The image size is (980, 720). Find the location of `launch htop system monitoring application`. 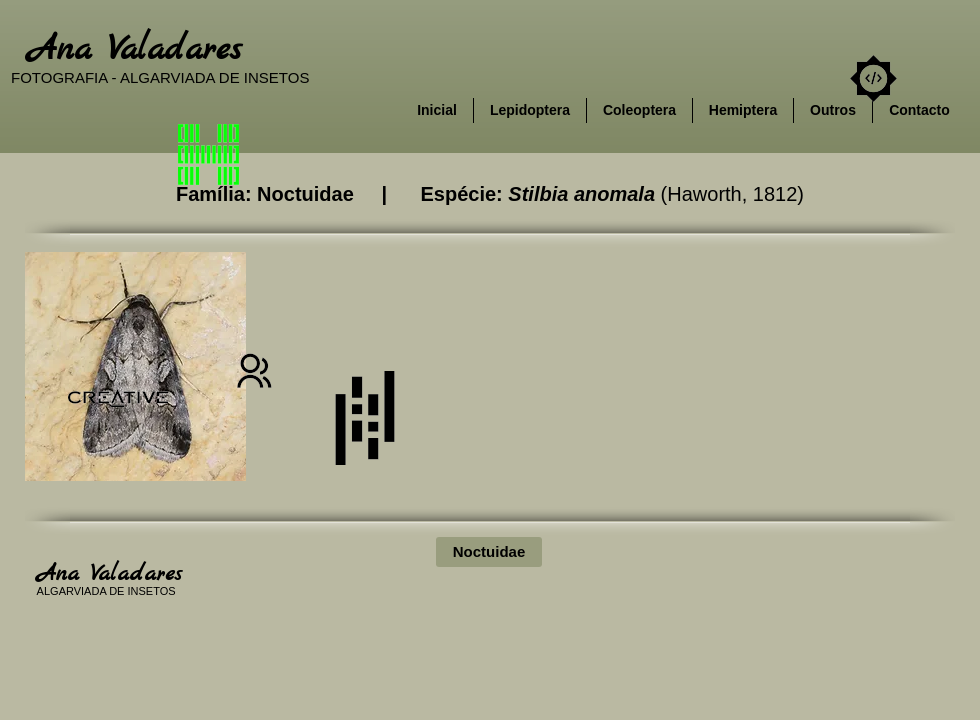

launch htop system monitoring application is located at coordinates (208, 154).